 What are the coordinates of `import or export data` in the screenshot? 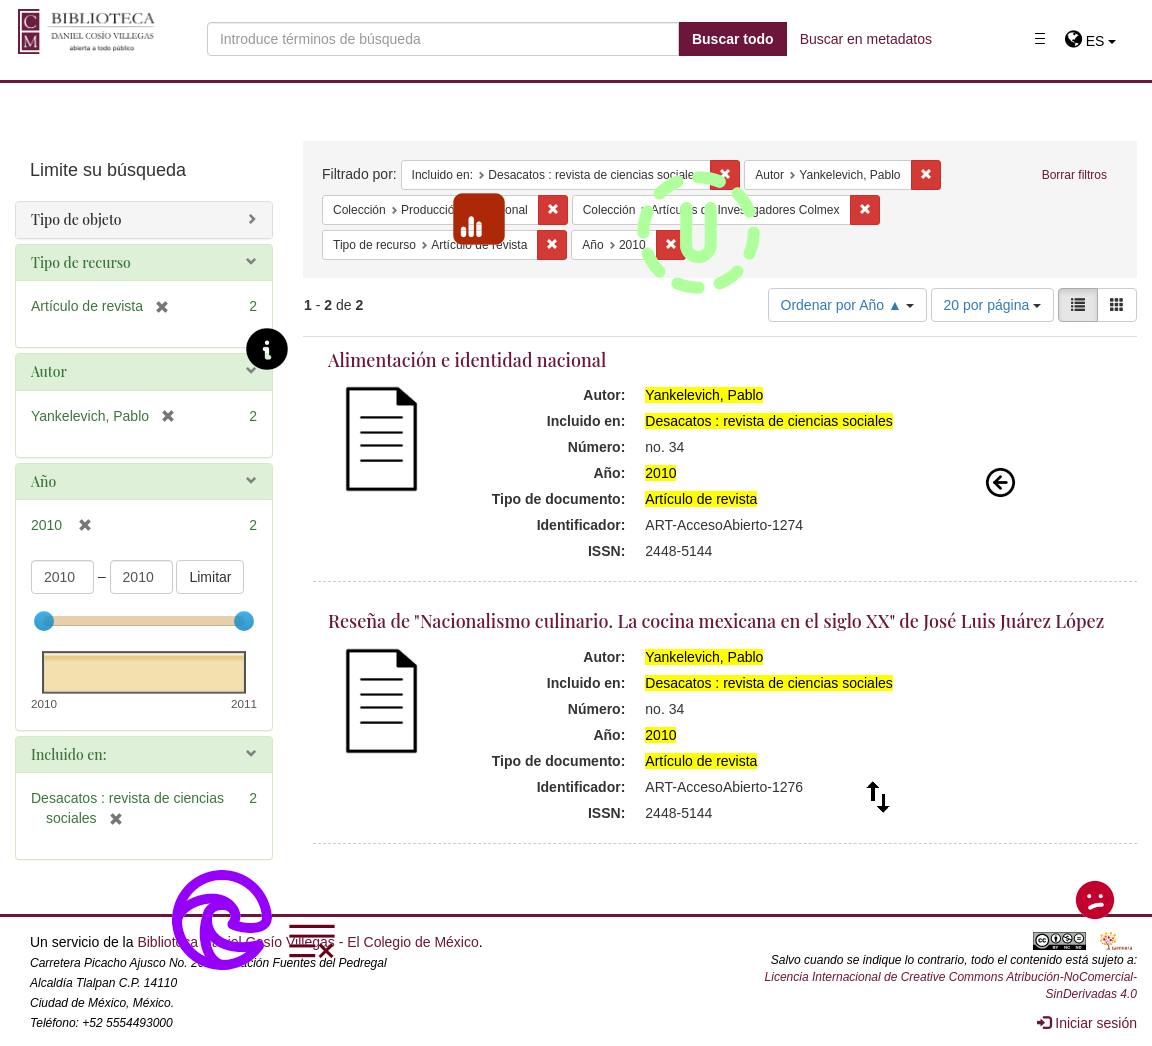 It's located at (878, 797).